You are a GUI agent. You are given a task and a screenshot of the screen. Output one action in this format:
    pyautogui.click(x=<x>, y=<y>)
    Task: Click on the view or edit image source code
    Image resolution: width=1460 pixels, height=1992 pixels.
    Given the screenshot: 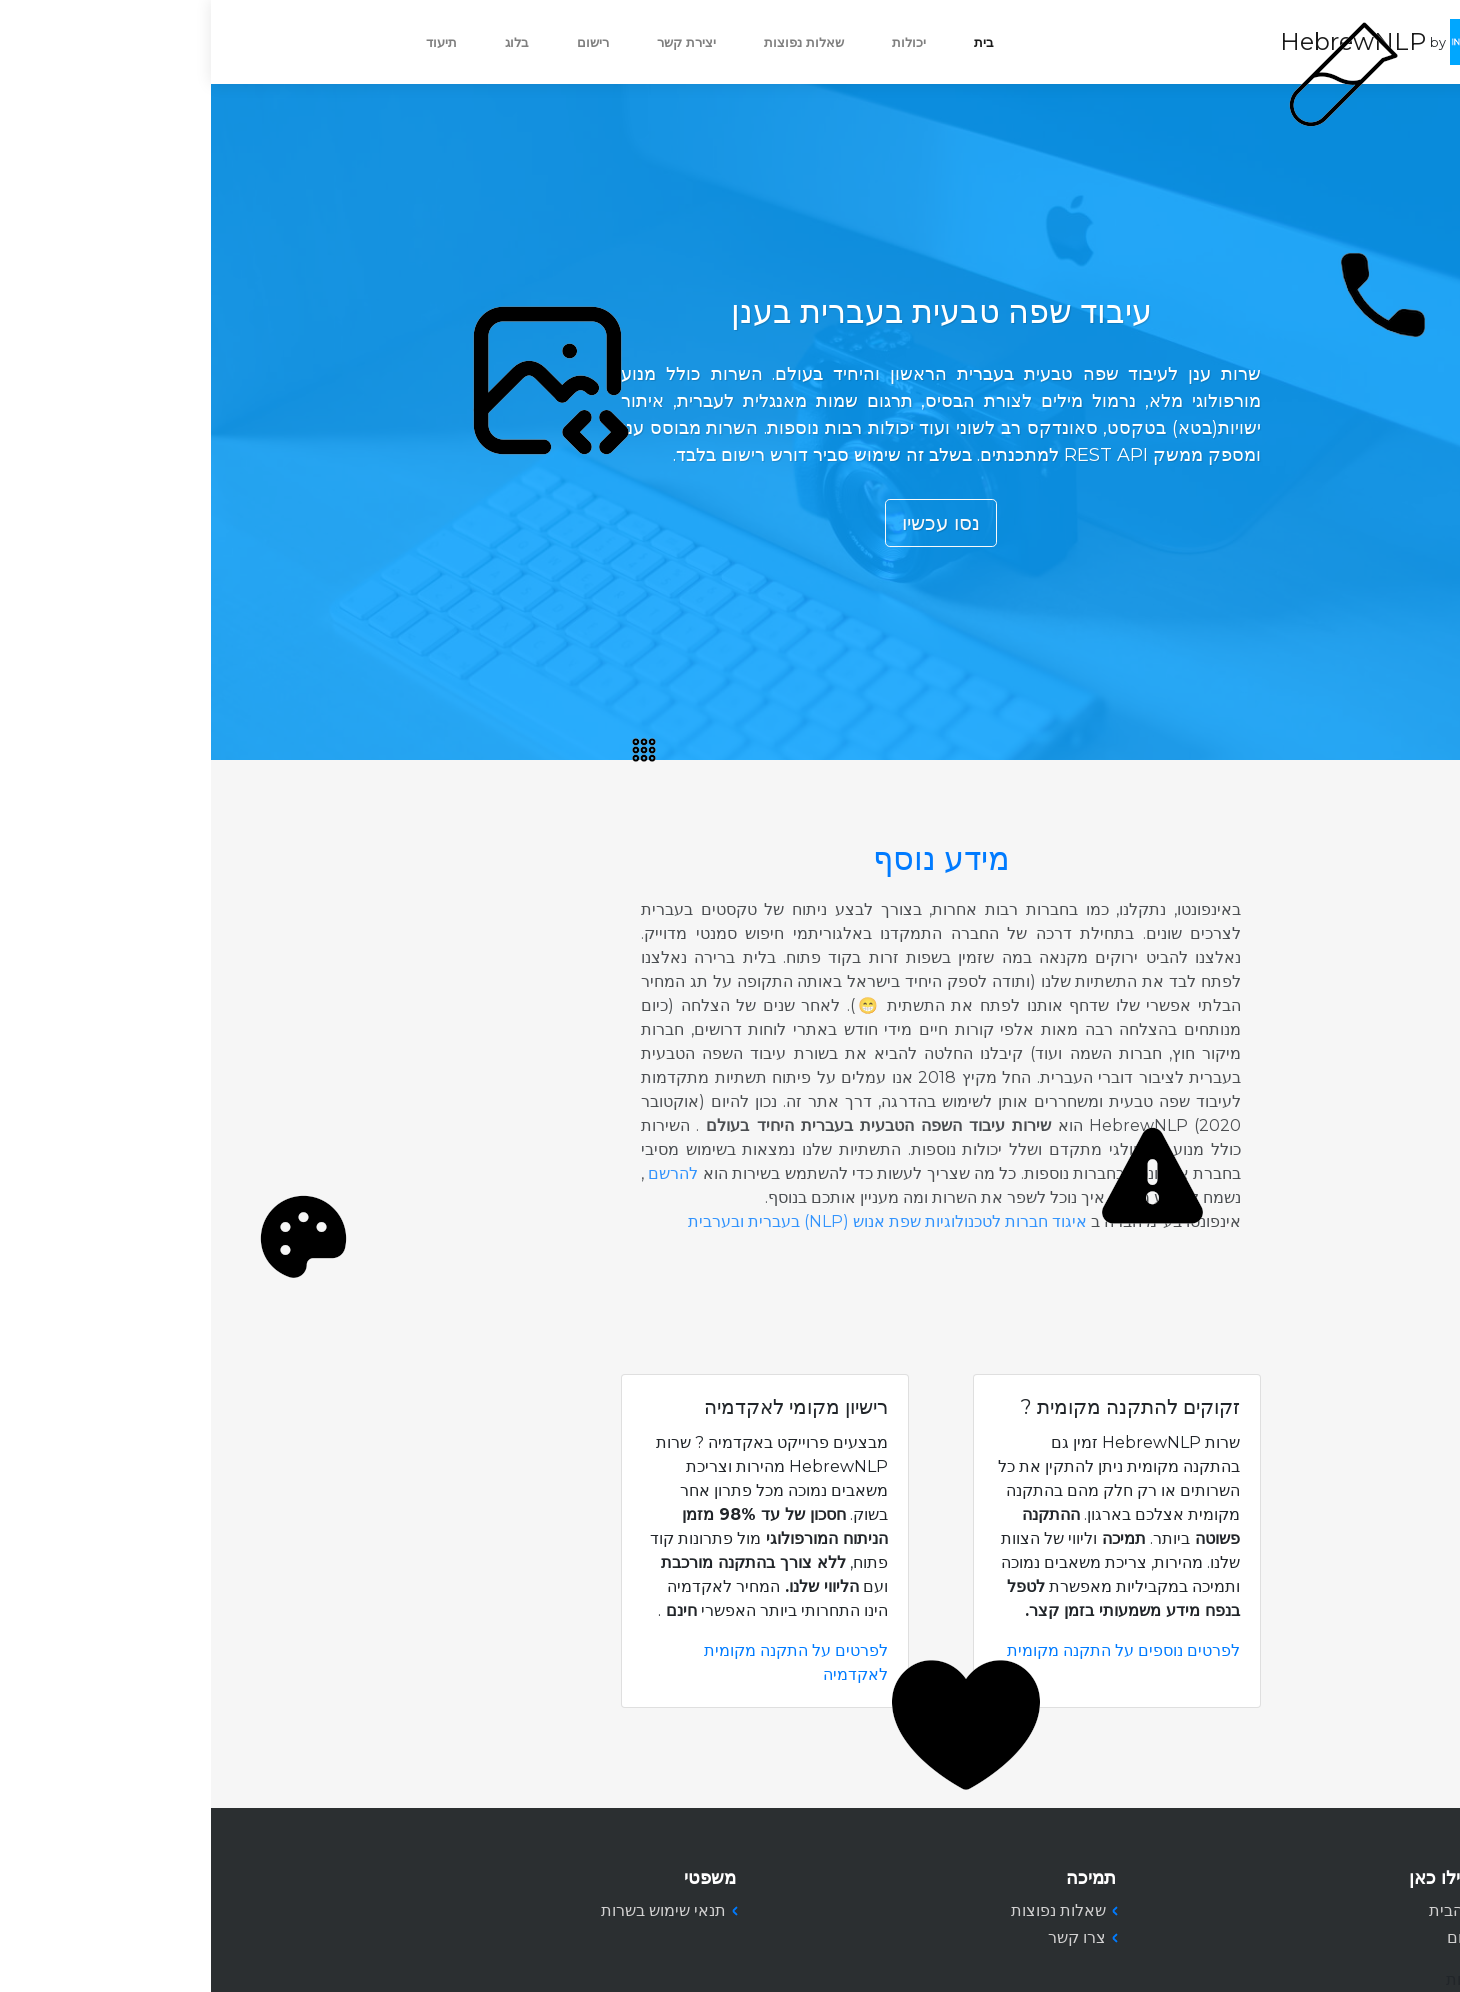 What is the action you would take?
    pyautogui.click(x=547, y=380)
    